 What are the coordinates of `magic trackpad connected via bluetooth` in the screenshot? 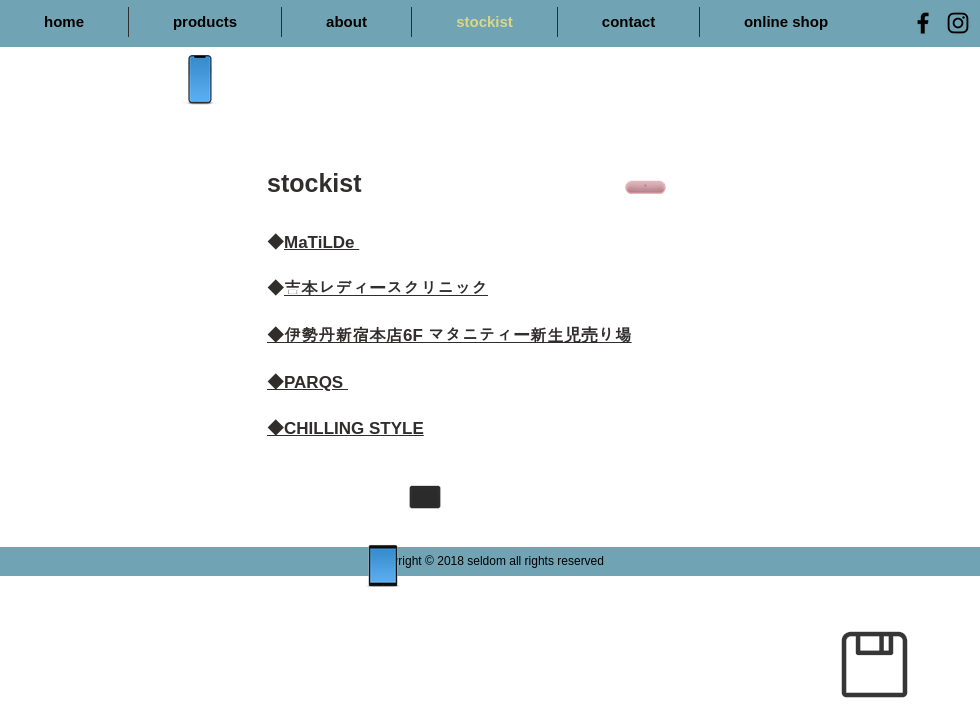 It's located at (425, 497).